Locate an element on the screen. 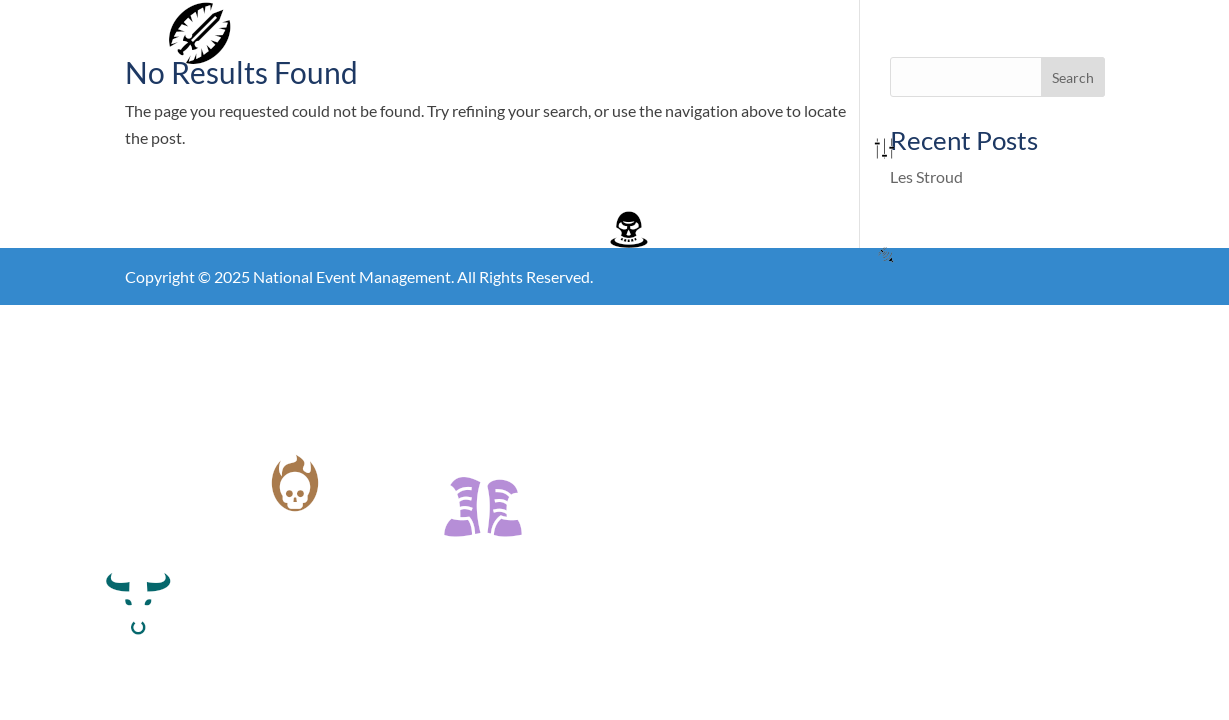  indicates danger or hazard warning in game is located at coordinates (295, 483).